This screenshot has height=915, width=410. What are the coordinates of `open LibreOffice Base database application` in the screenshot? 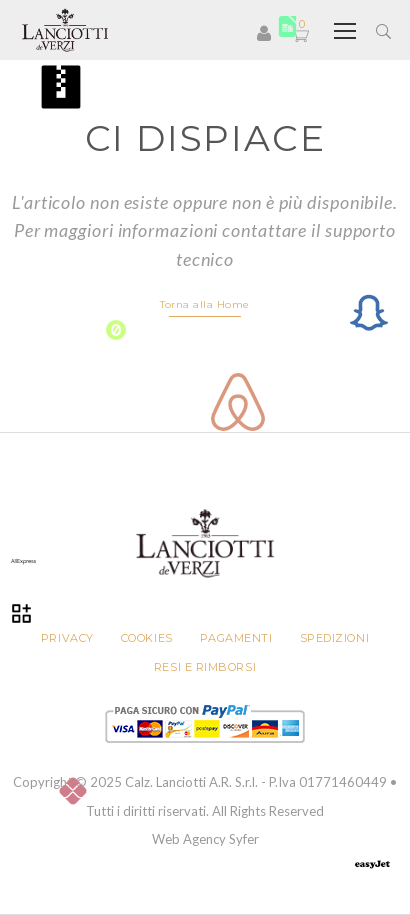 It's located at (287, 26).